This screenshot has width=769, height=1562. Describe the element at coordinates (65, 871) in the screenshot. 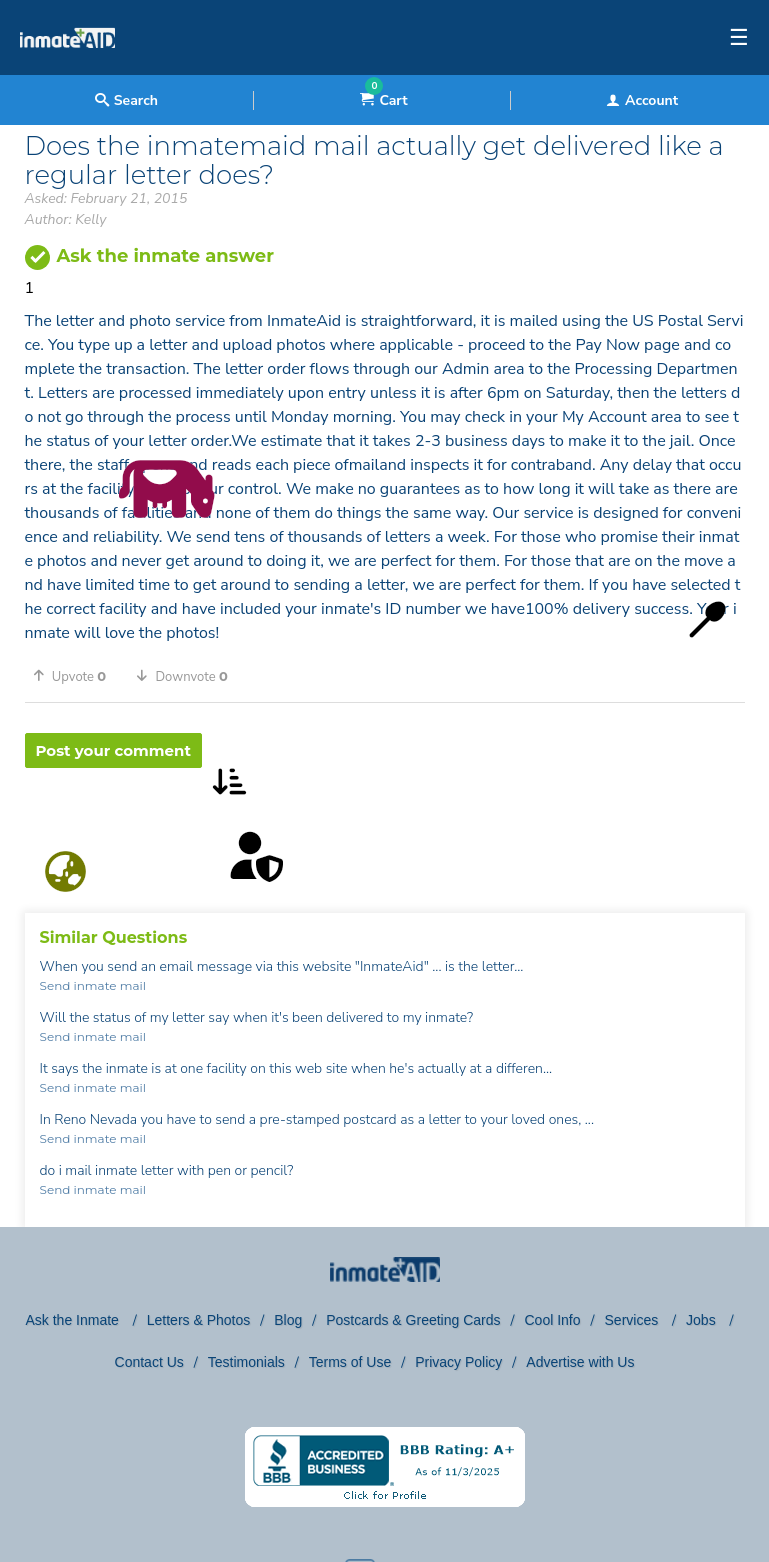

I see `view asia-pacific region settings` at that location.